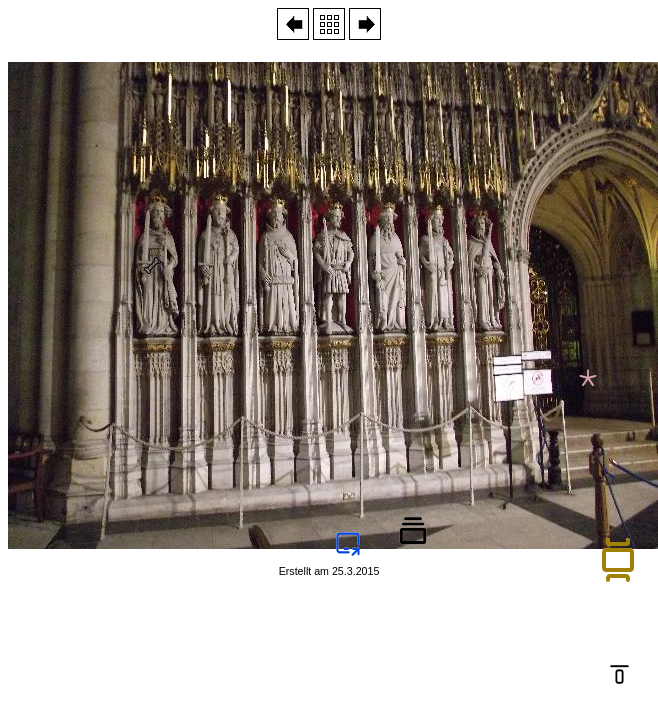  I want to click on view stacked cards or layers, so click(413, 532).